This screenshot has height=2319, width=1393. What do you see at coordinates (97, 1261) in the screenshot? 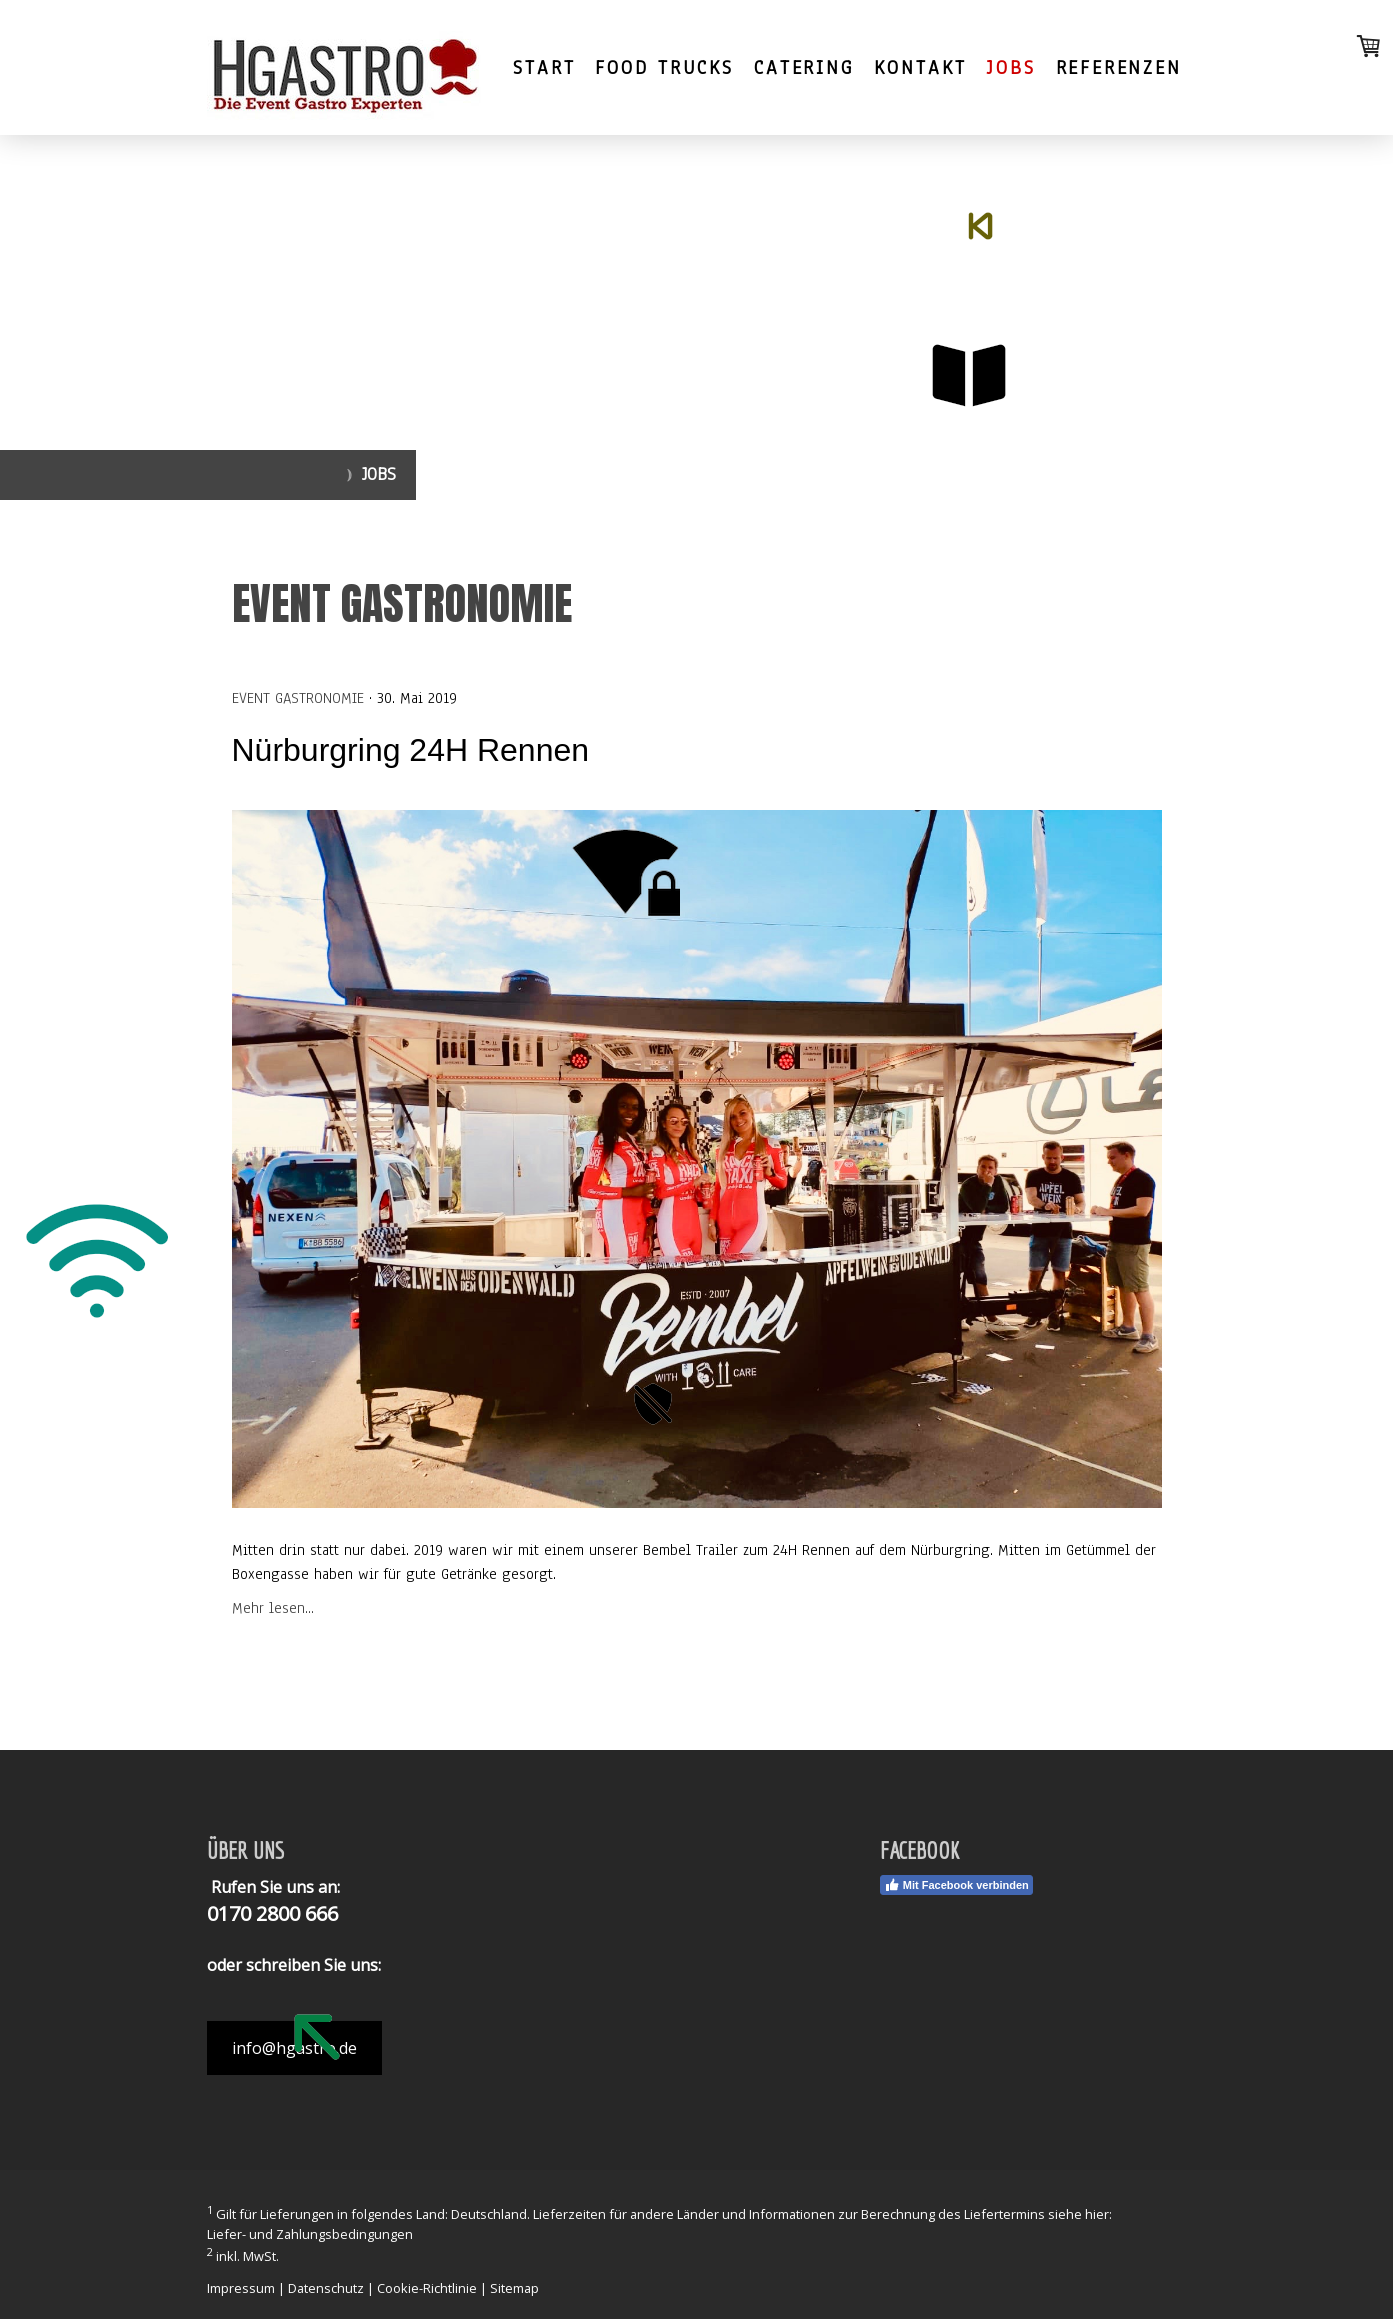
I see `indicates active wifi connection` at bounding box center [97, 1261].